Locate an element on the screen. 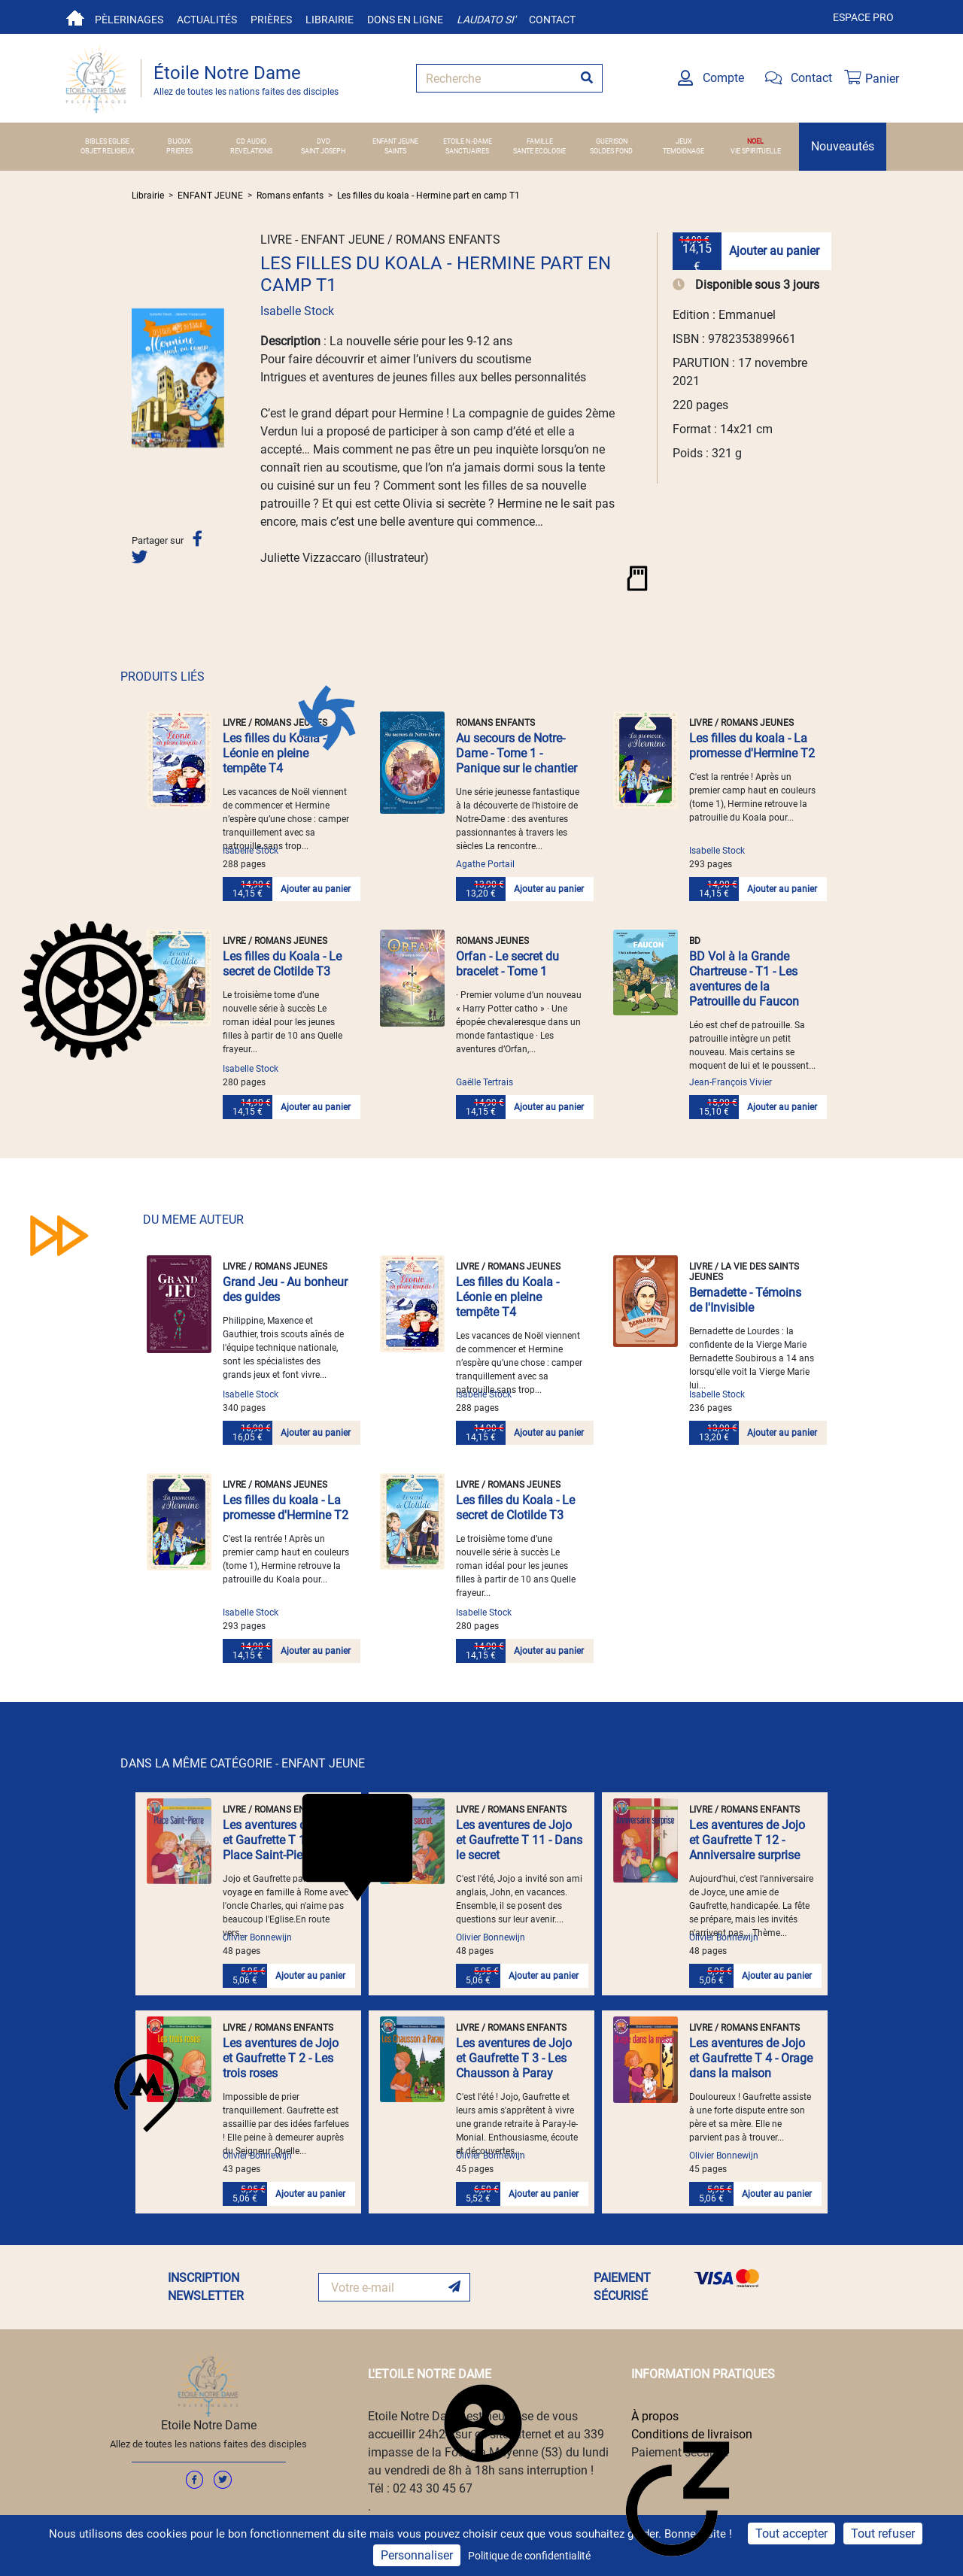 The image size is (963, 2576). open chat or messaging is located at coordinates (357, 1843).